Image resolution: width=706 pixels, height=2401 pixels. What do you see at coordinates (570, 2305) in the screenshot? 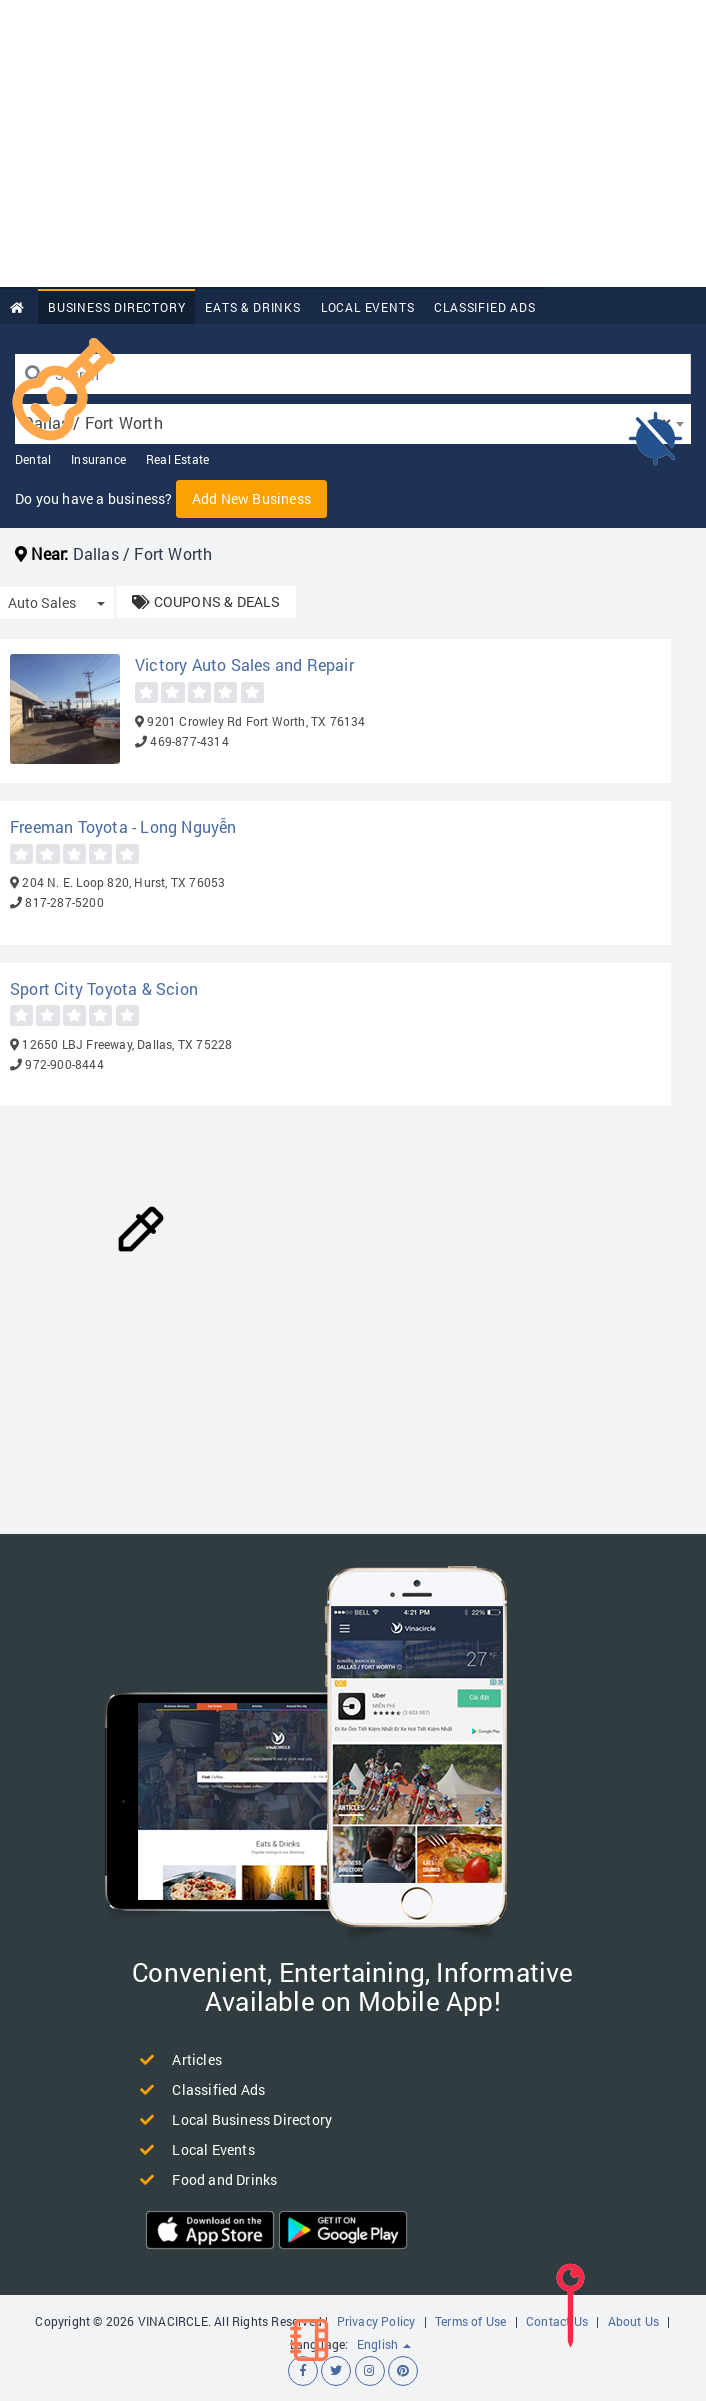
I see `pin a location on the map` at bounding box center [570, 2305].